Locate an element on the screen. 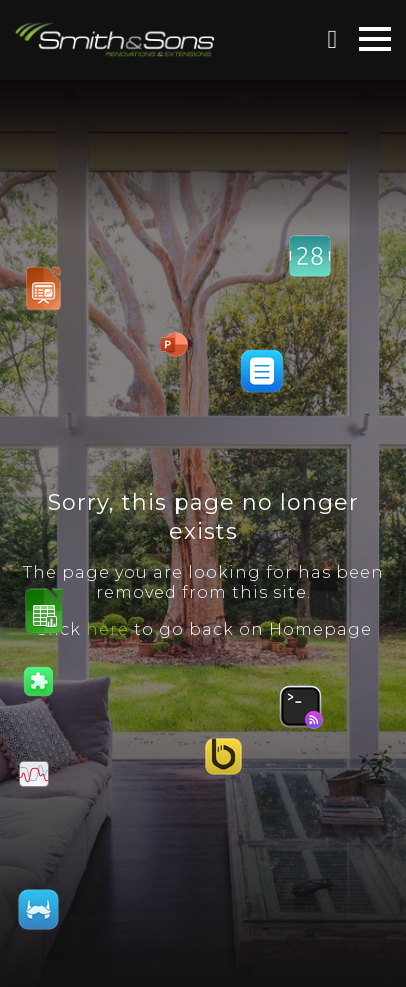 Image resolution: width=406 pixels, height=987 pixels. open franz messaging app is located at coordinates (38, 909).